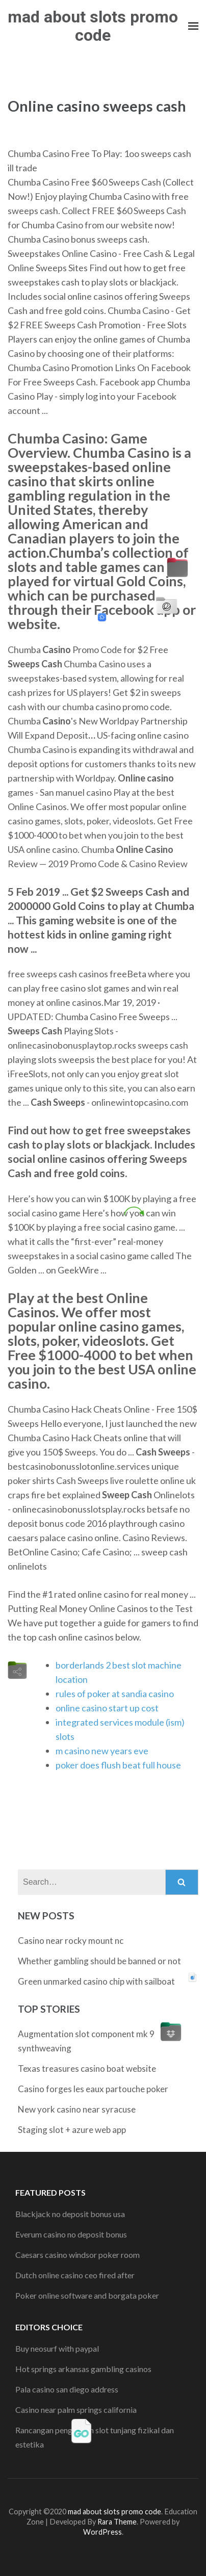 The image size is (206, 2576). What do you see at coordinates (171, 2032) in the screenshot?
I see `open dropbox synced folder` at bounding box center [171, 2032].